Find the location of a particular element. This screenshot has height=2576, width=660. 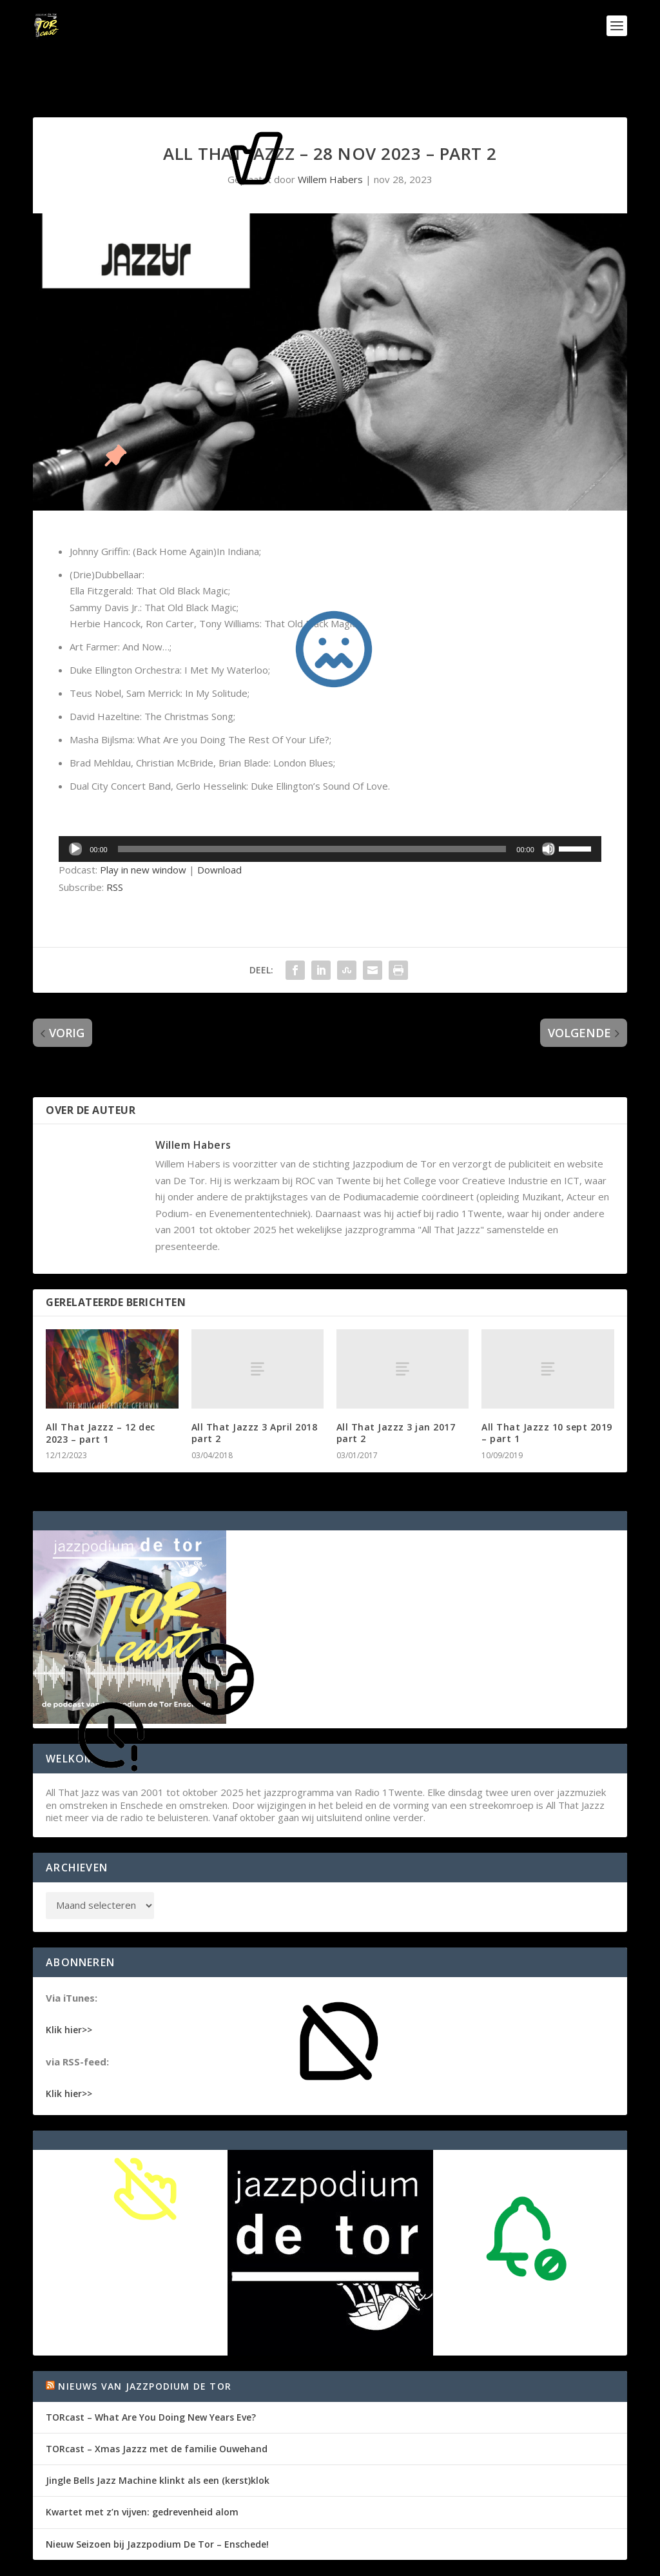

mute or disable notifications is located at coordinates (522, 2236).